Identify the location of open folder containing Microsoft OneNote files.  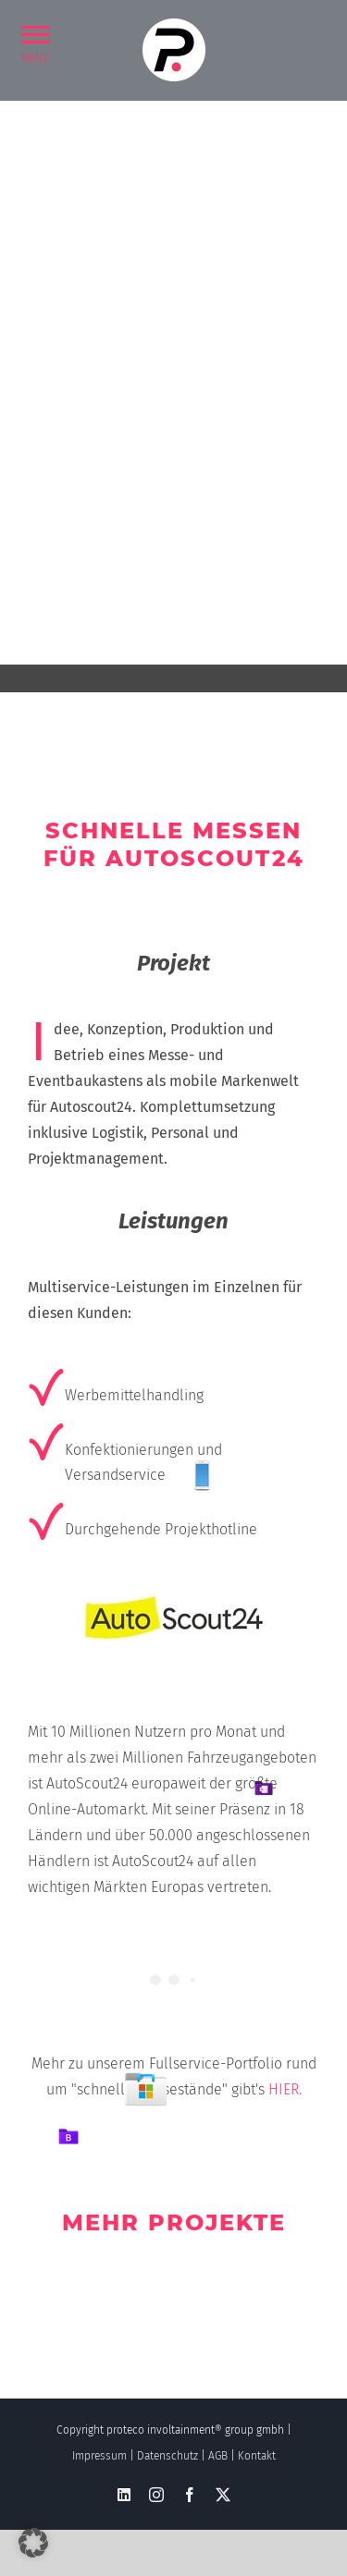
(264, 1789).